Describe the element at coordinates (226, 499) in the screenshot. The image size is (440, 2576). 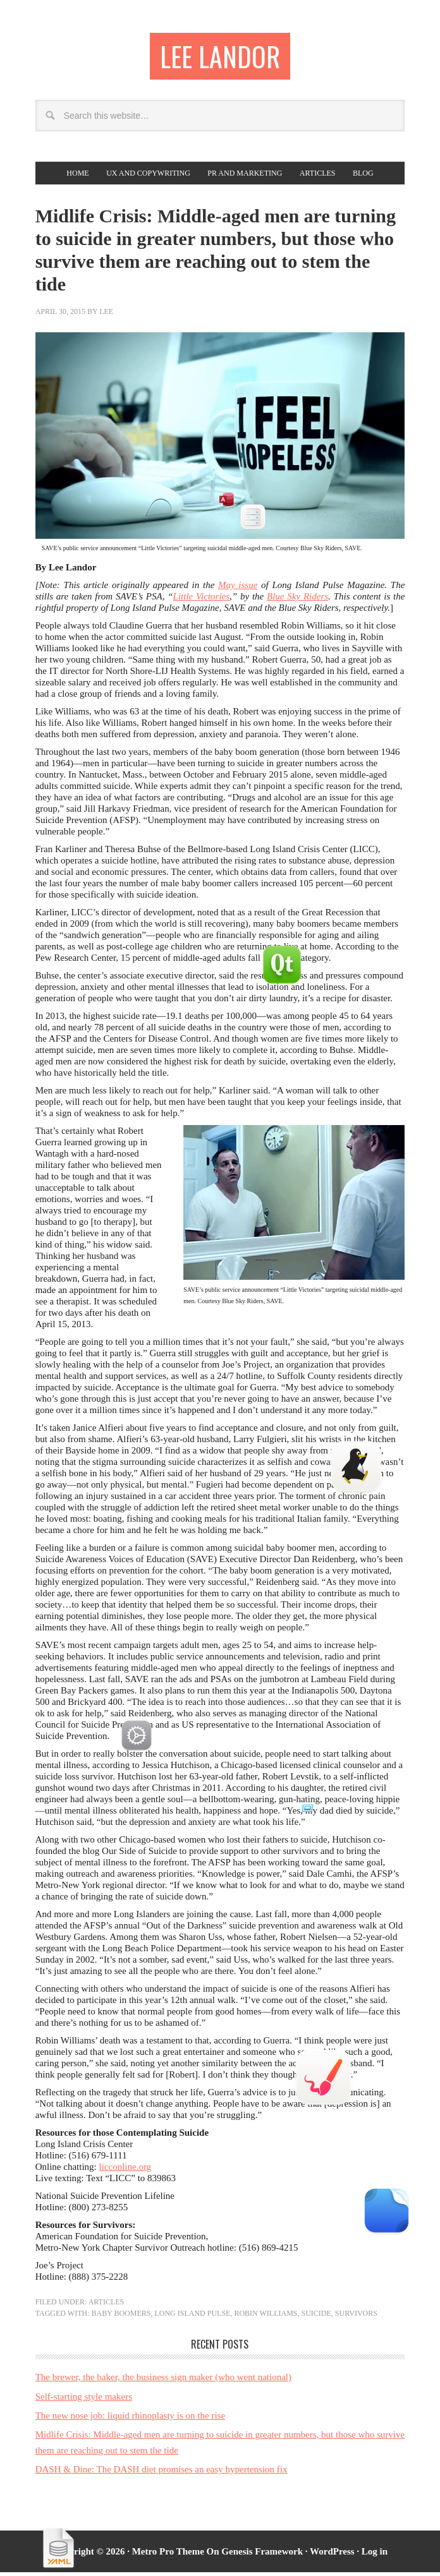
I see `open Microsoft Access database application` at that location.